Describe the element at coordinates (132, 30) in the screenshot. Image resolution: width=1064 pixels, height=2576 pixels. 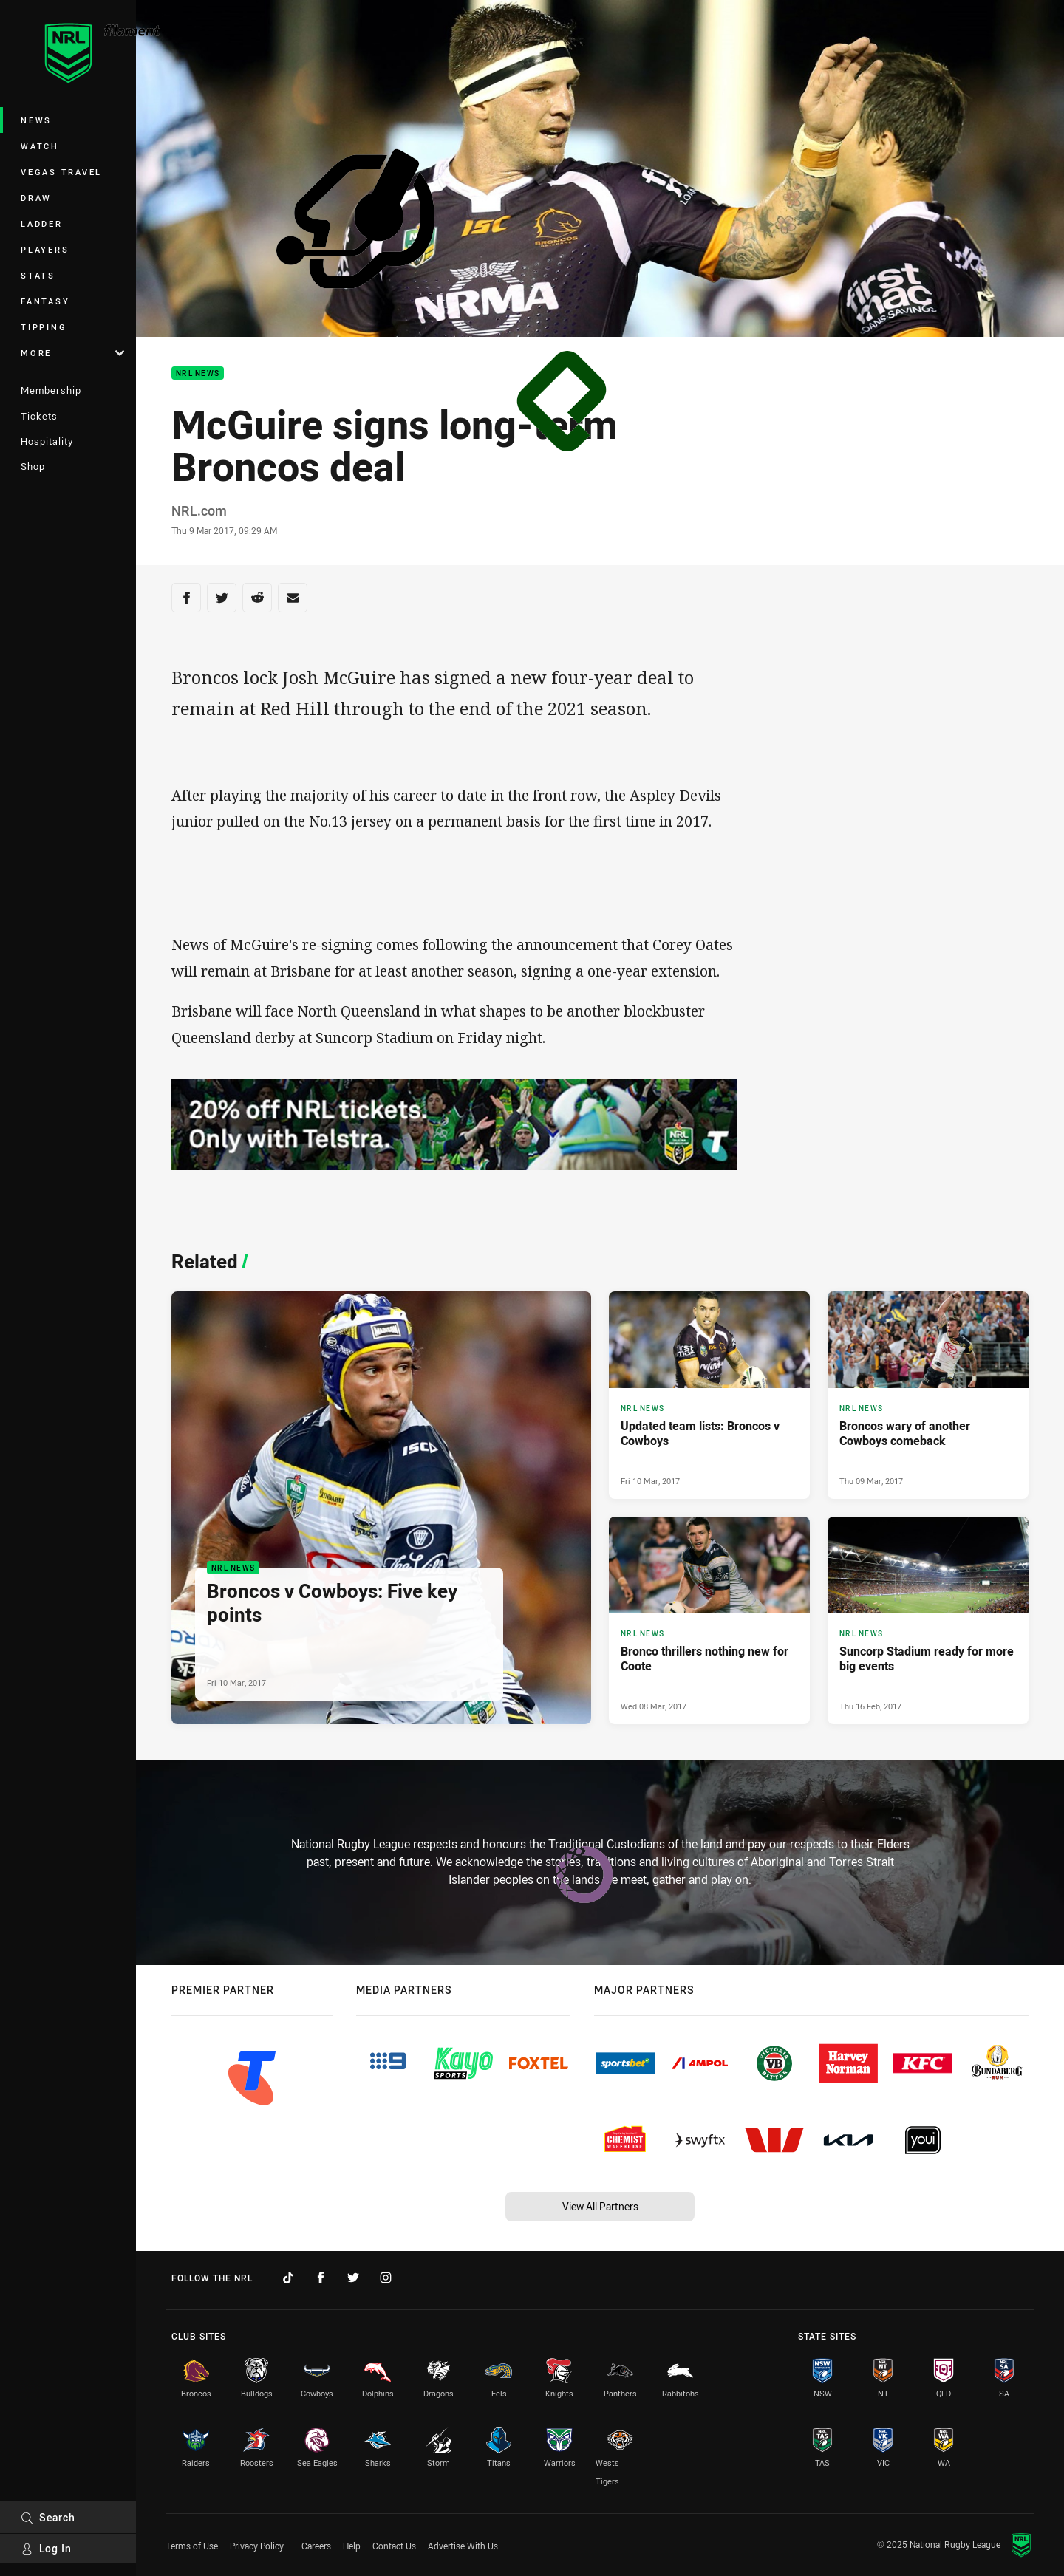
I see `filament brand logo` at that location.